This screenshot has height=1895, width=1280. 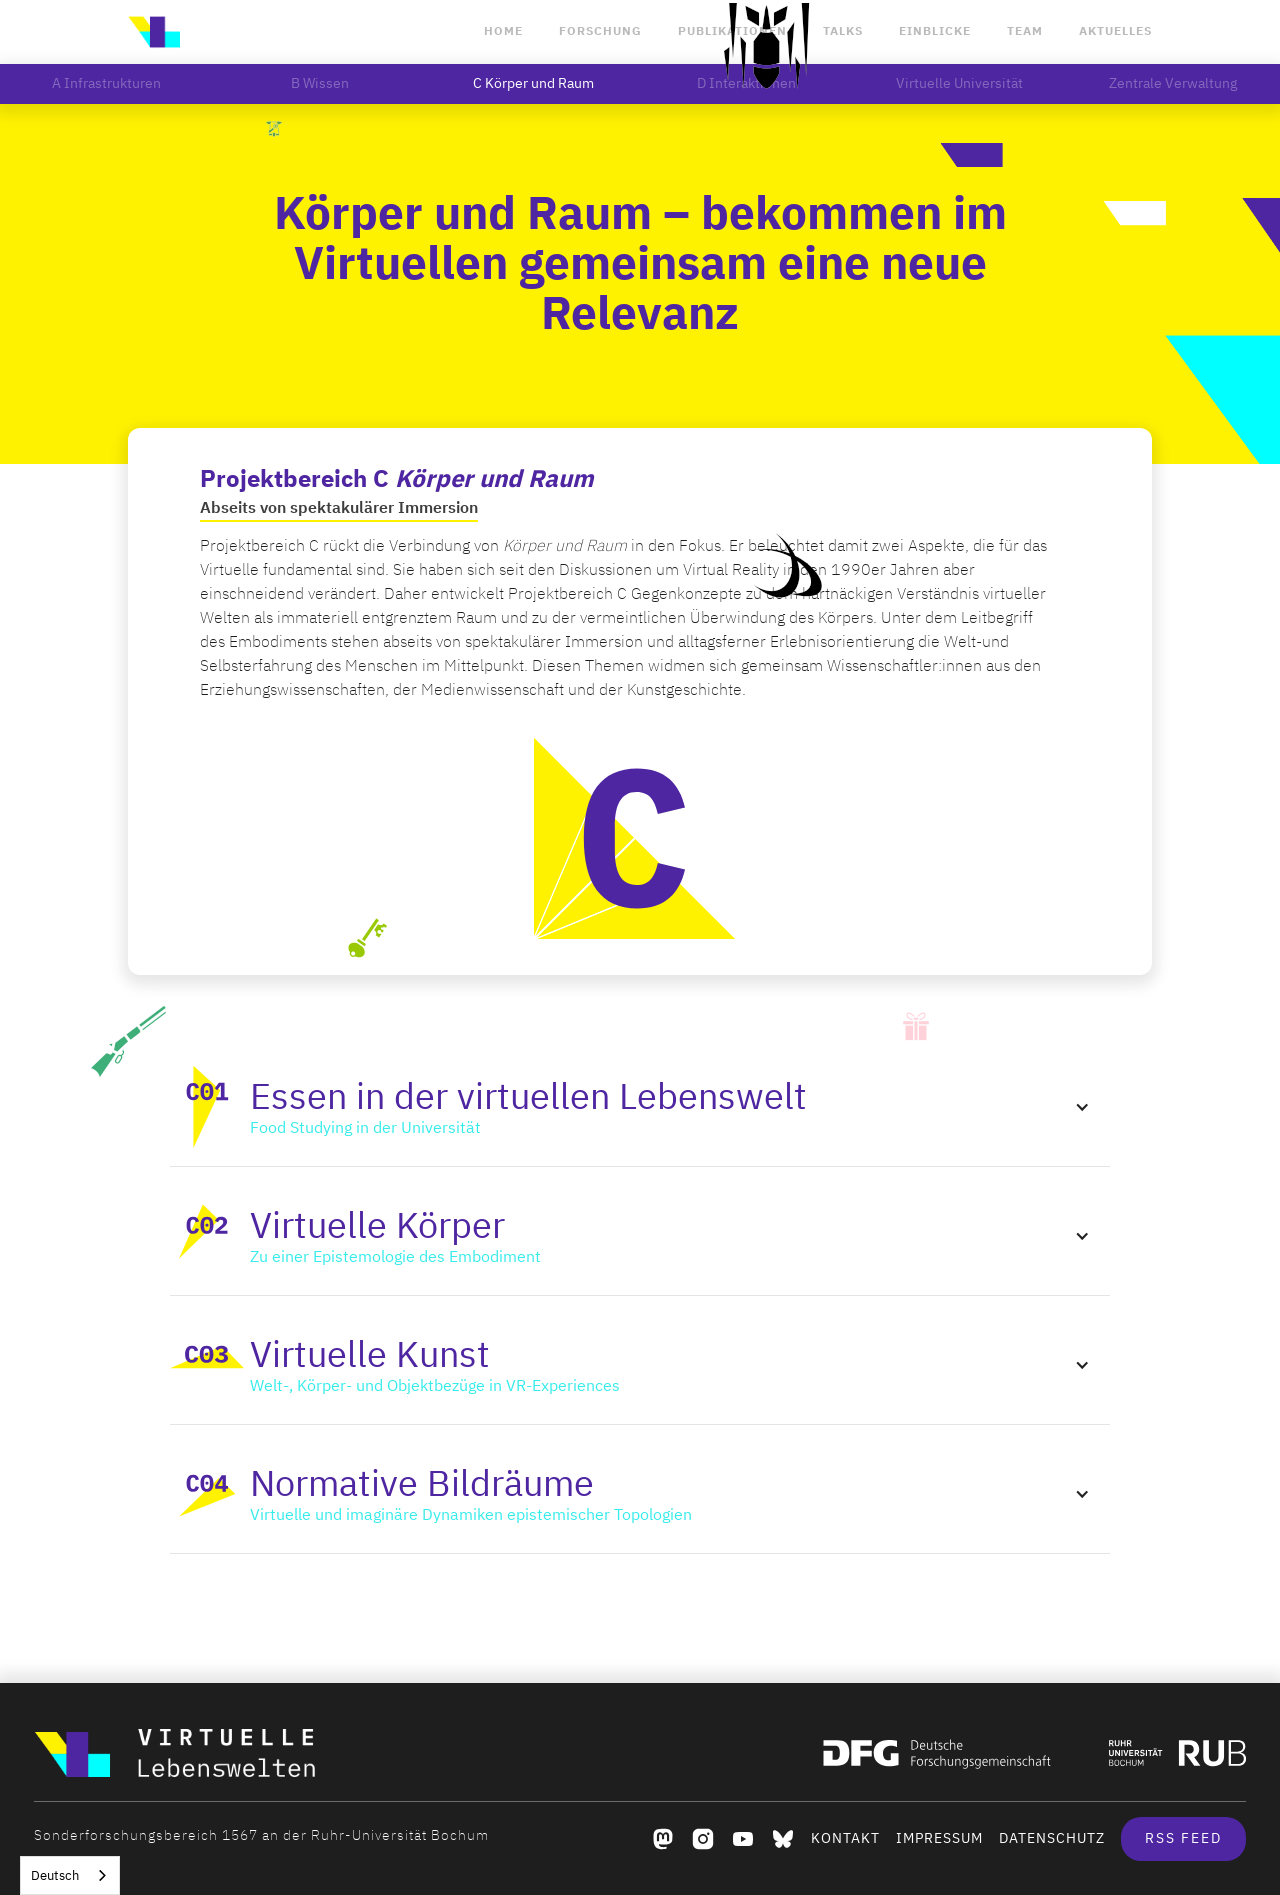 What do you see at coordinates (274, 129) in the screenshot?
I see `equip heart-protecting armor` at bounding box center [274, 129].